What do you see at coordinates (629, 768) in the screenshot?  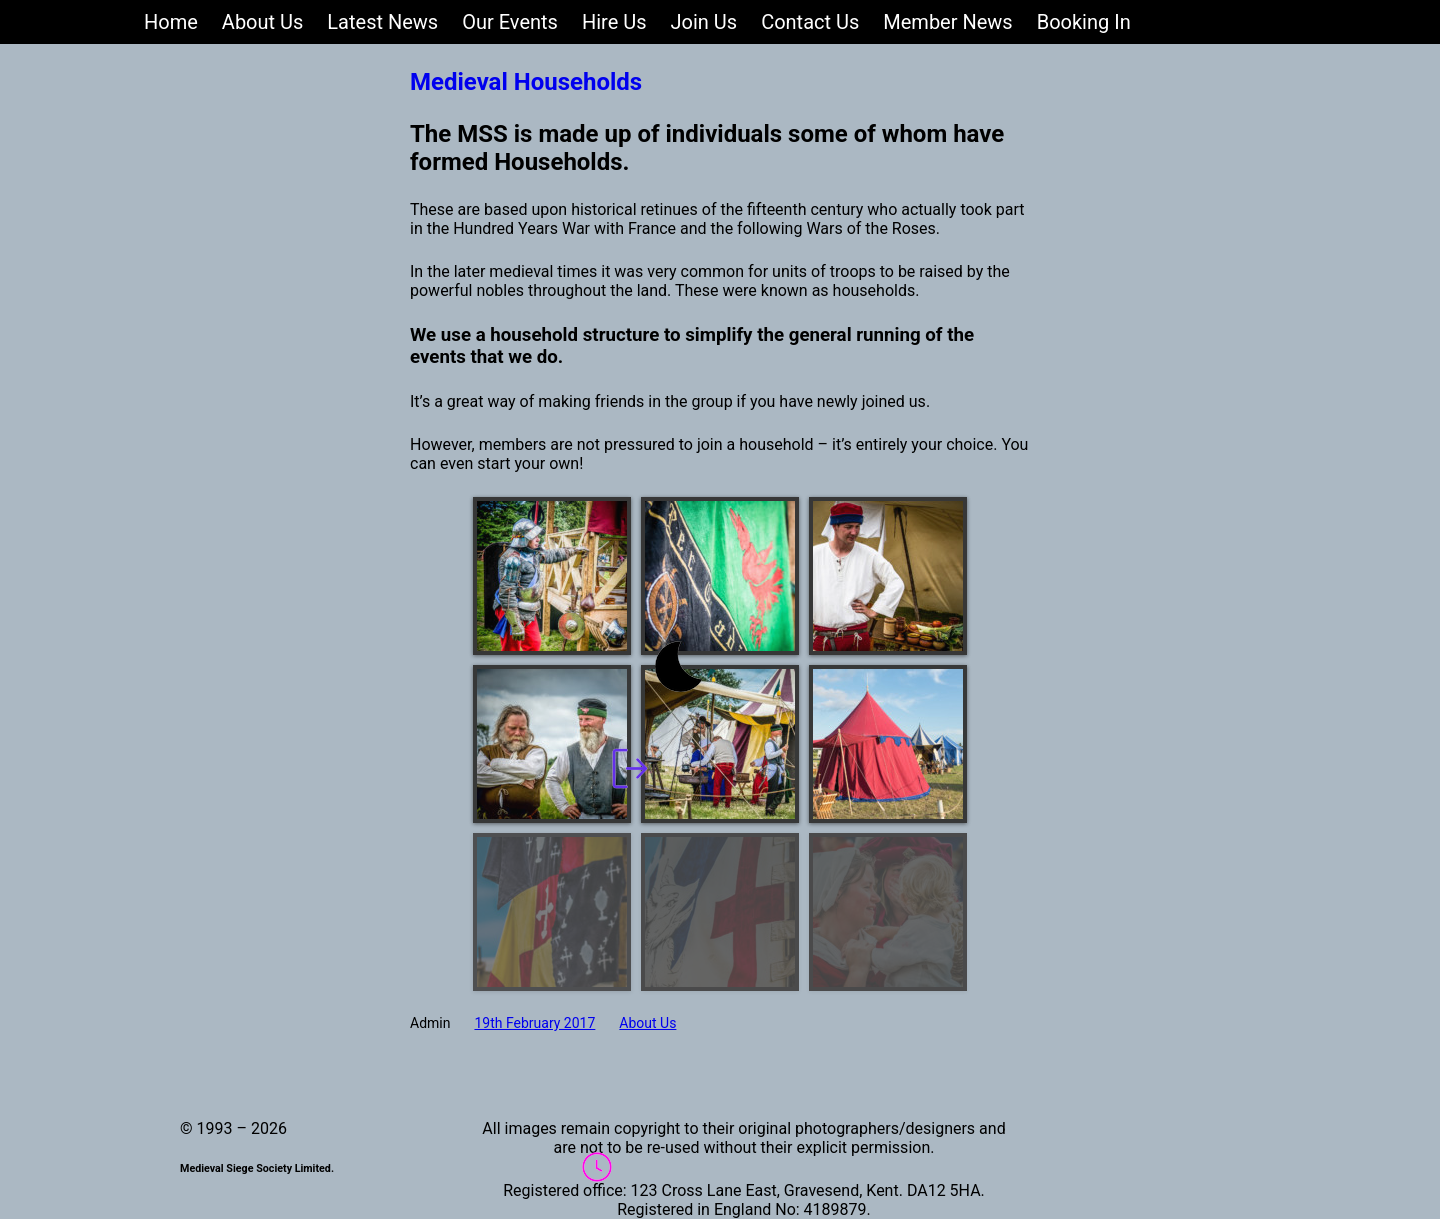 I see `sign out of your account` at bounding box center [629, 768].